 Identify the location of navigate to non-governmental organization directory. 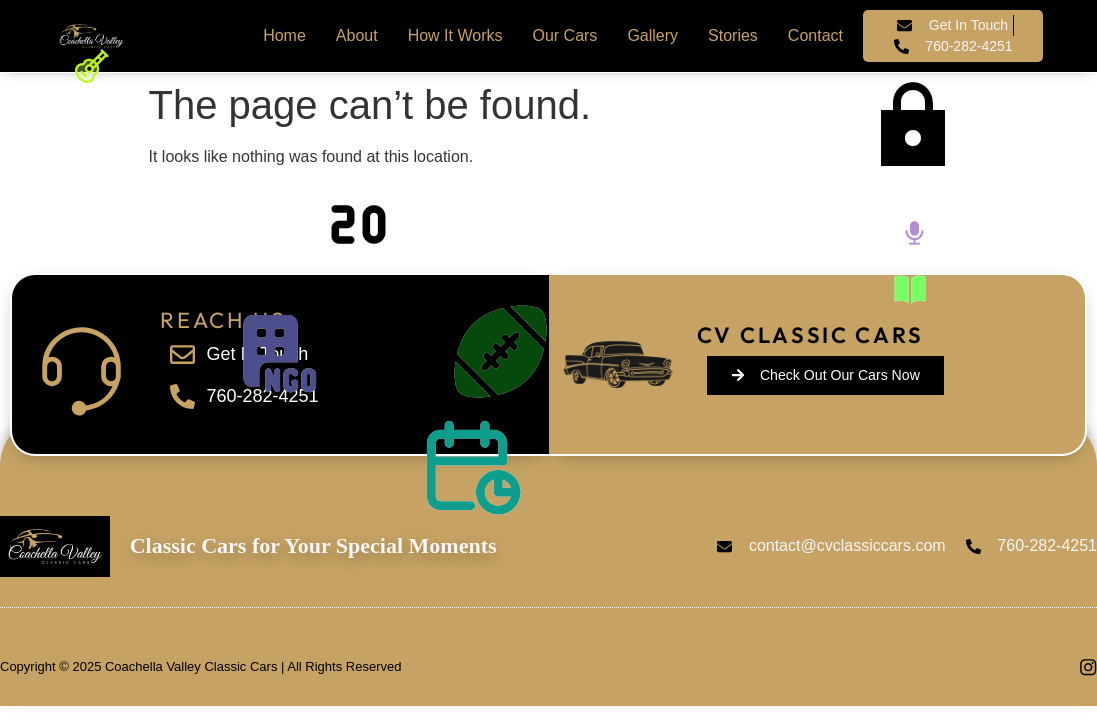
(275, 351).